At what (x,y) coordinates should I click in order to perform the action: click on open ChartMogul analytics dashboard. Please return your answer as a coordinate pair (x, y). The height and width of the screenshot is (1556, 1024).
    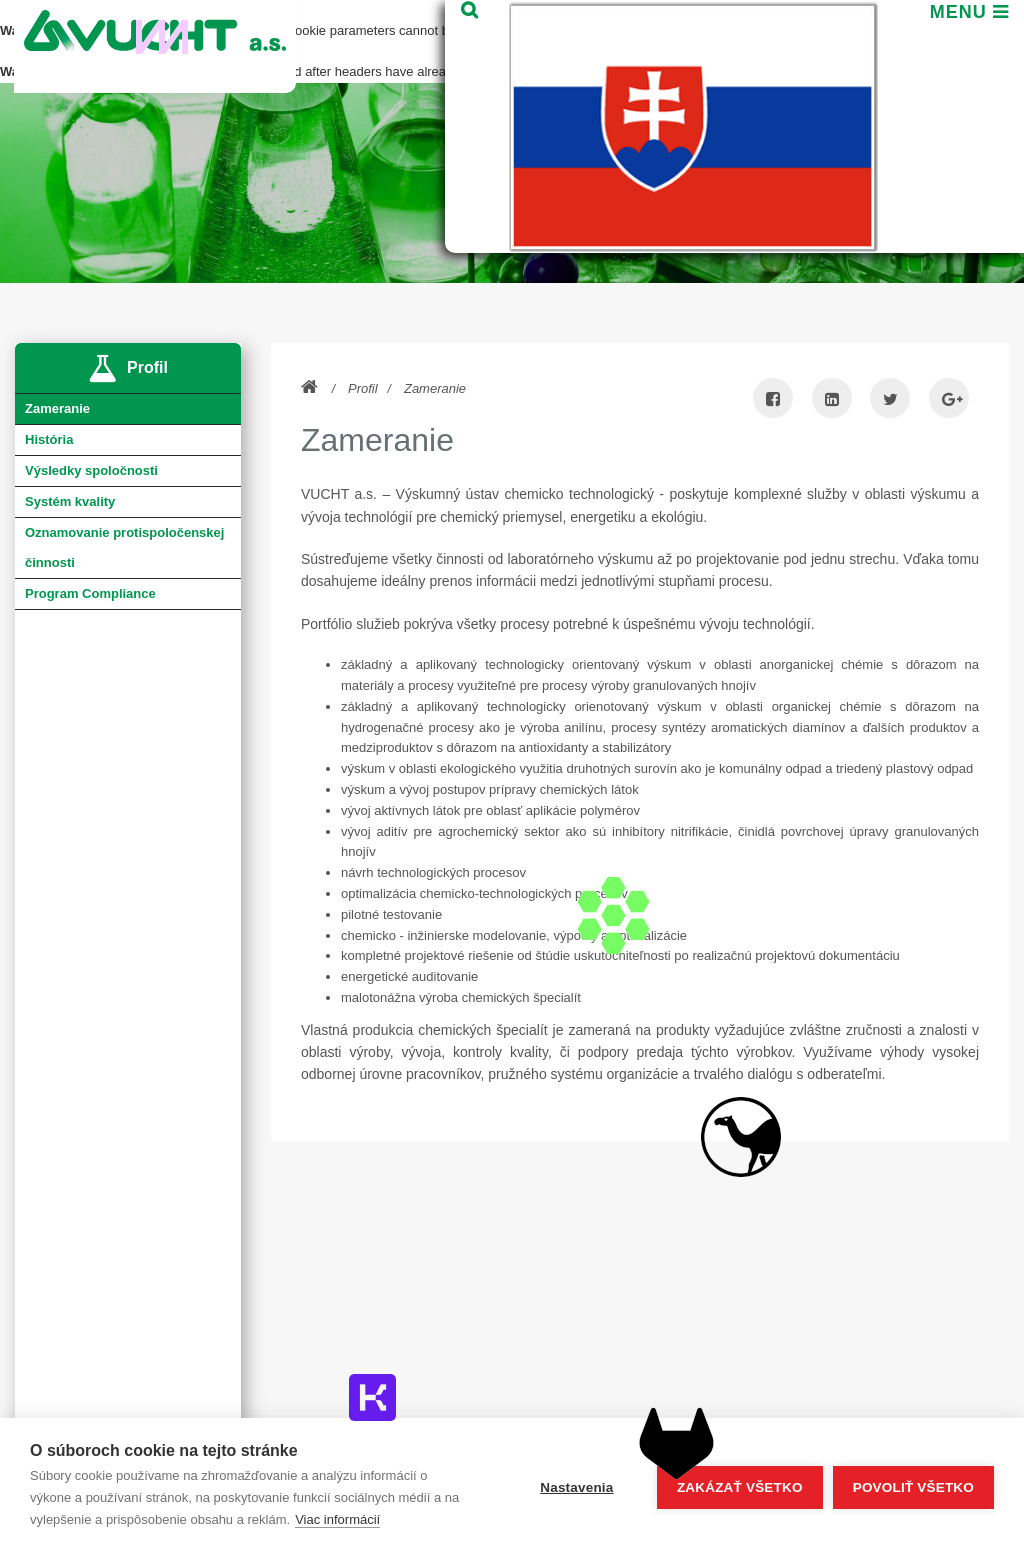
    Looking at the image, I should click on (162, 37).